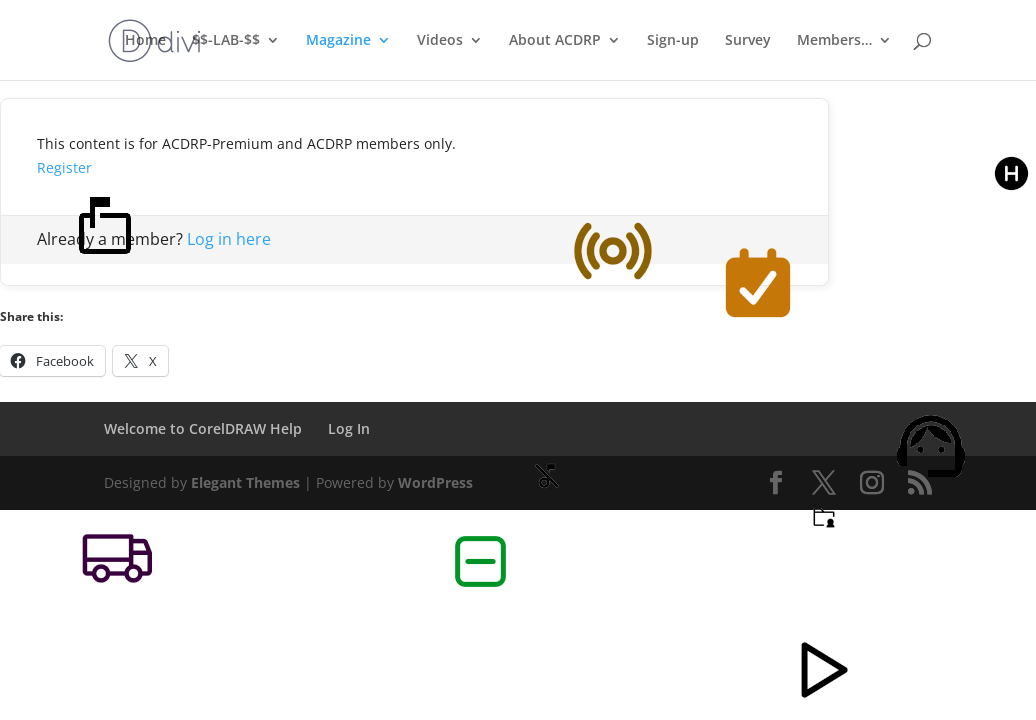 This screenshot has height=720, width=1036. I want to click on flat dry laundry care instruction, so click(480, 561).